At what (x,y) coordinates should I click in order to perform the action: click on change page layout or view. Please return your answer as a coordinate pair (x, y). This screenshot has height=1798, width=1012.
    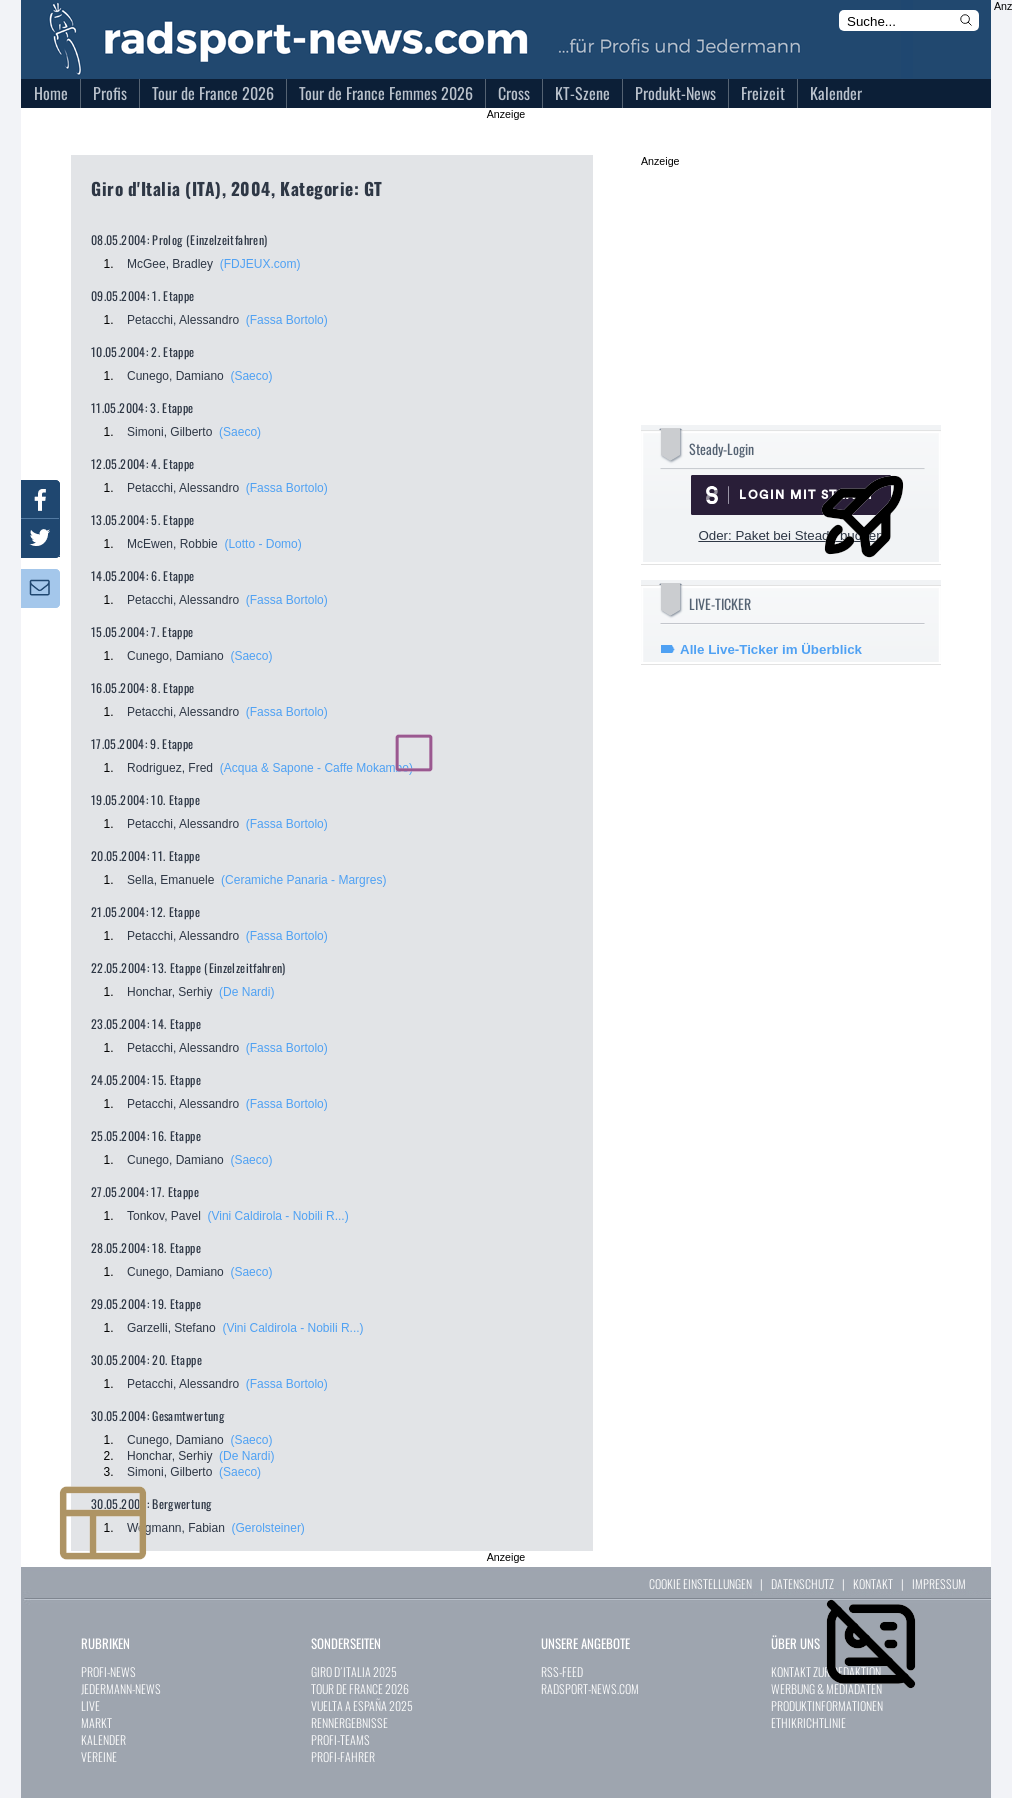
    Looking at the image, I should click on (103, 1523).